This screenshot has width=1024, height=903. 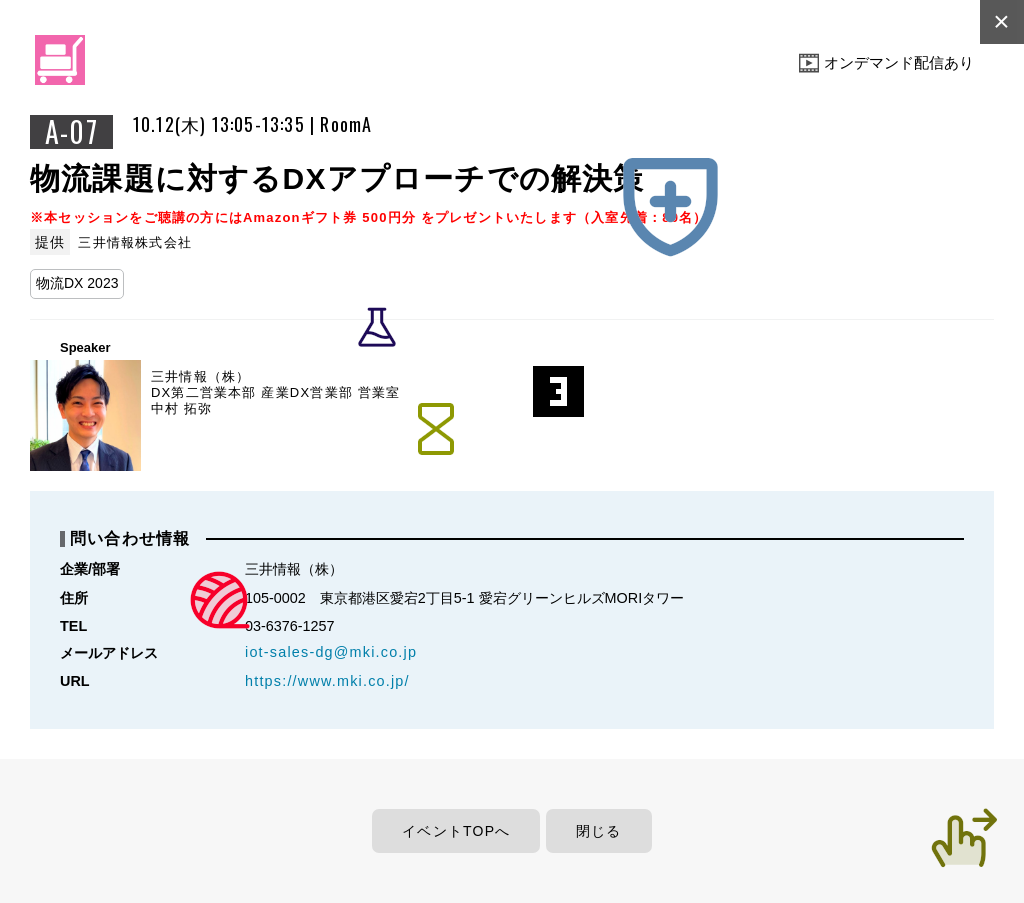 What do you see at coordinates (670, 201) in the screenshot?
I see `add new security protection` at bounding box center [670, 201].